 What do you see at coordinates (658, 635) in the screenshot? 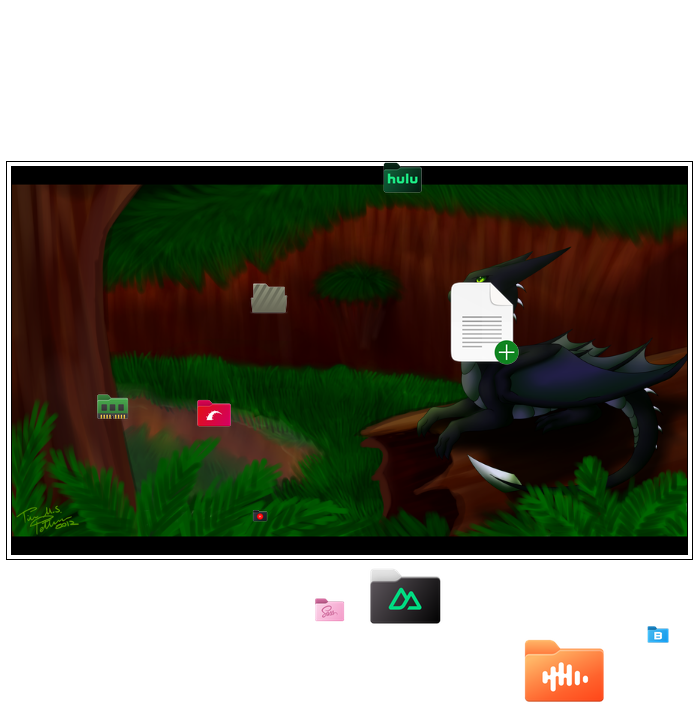
I see `open quixel bridge assets folder` at bounding box center [658, 635].